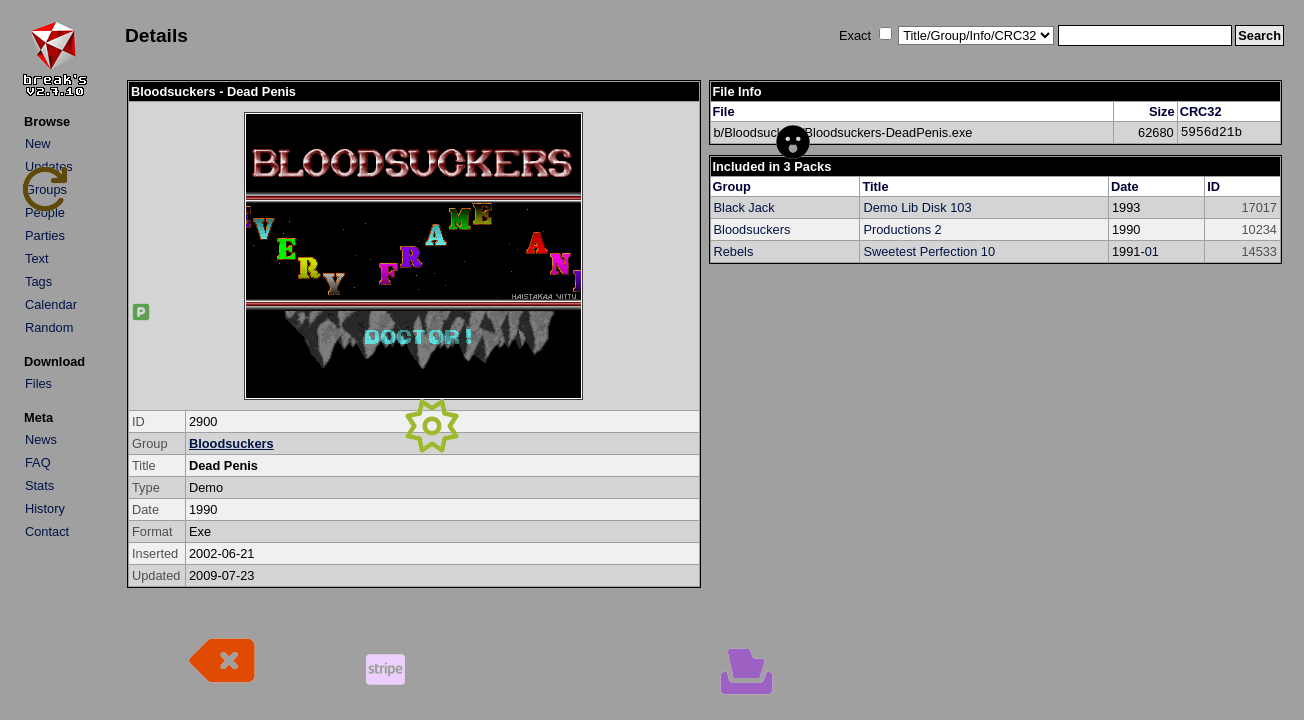 The image size is (1304, 720). I want to click on delete the last character typed, so click(225, 660).